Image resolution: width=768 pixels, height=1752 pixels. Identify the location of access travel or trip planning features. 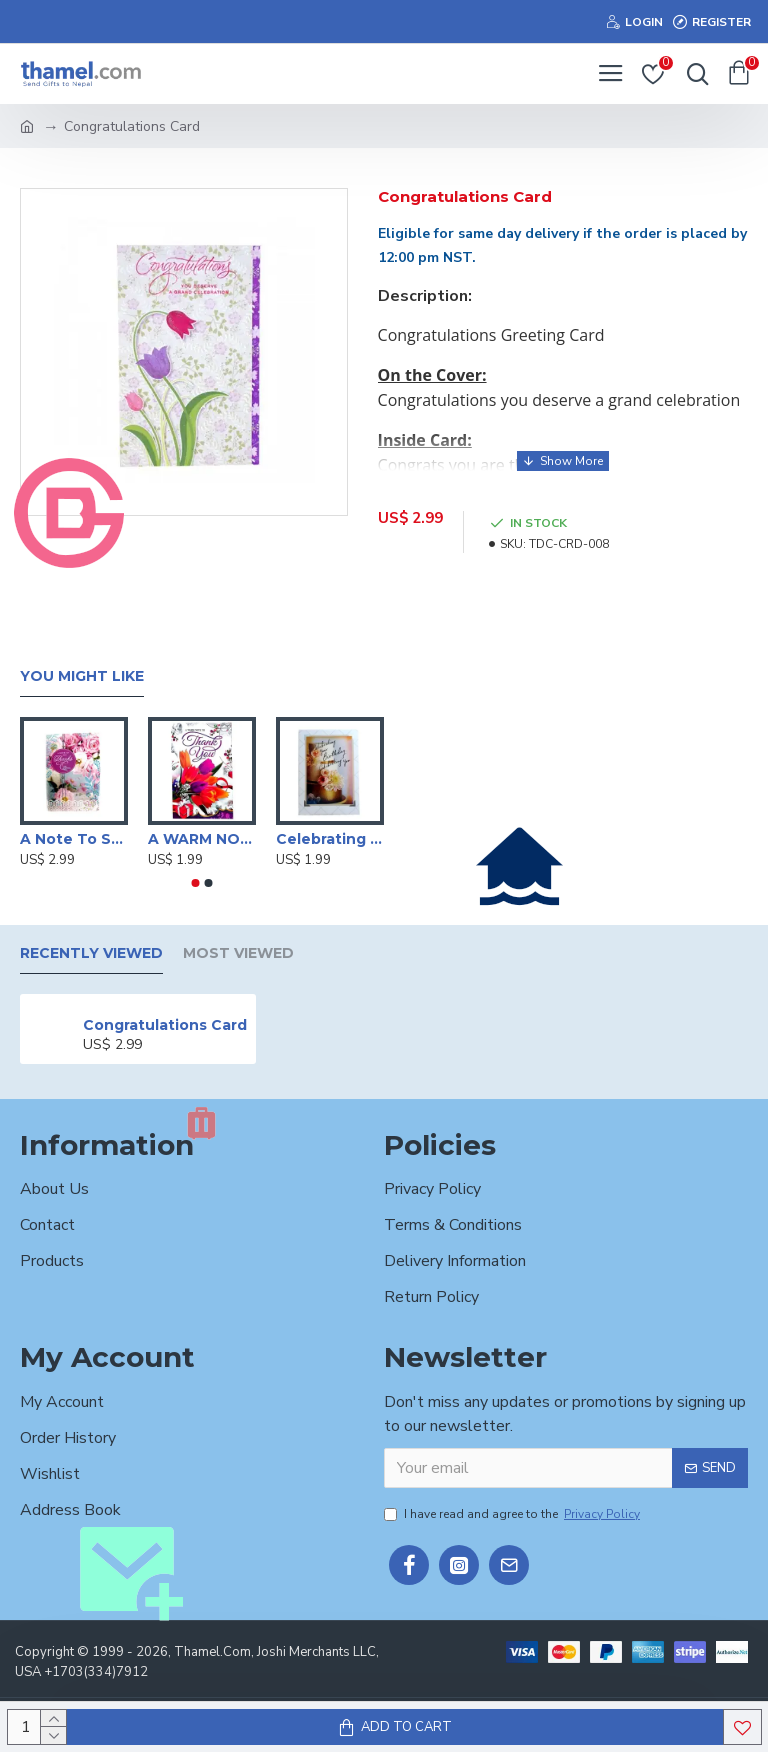
(201, 1122).